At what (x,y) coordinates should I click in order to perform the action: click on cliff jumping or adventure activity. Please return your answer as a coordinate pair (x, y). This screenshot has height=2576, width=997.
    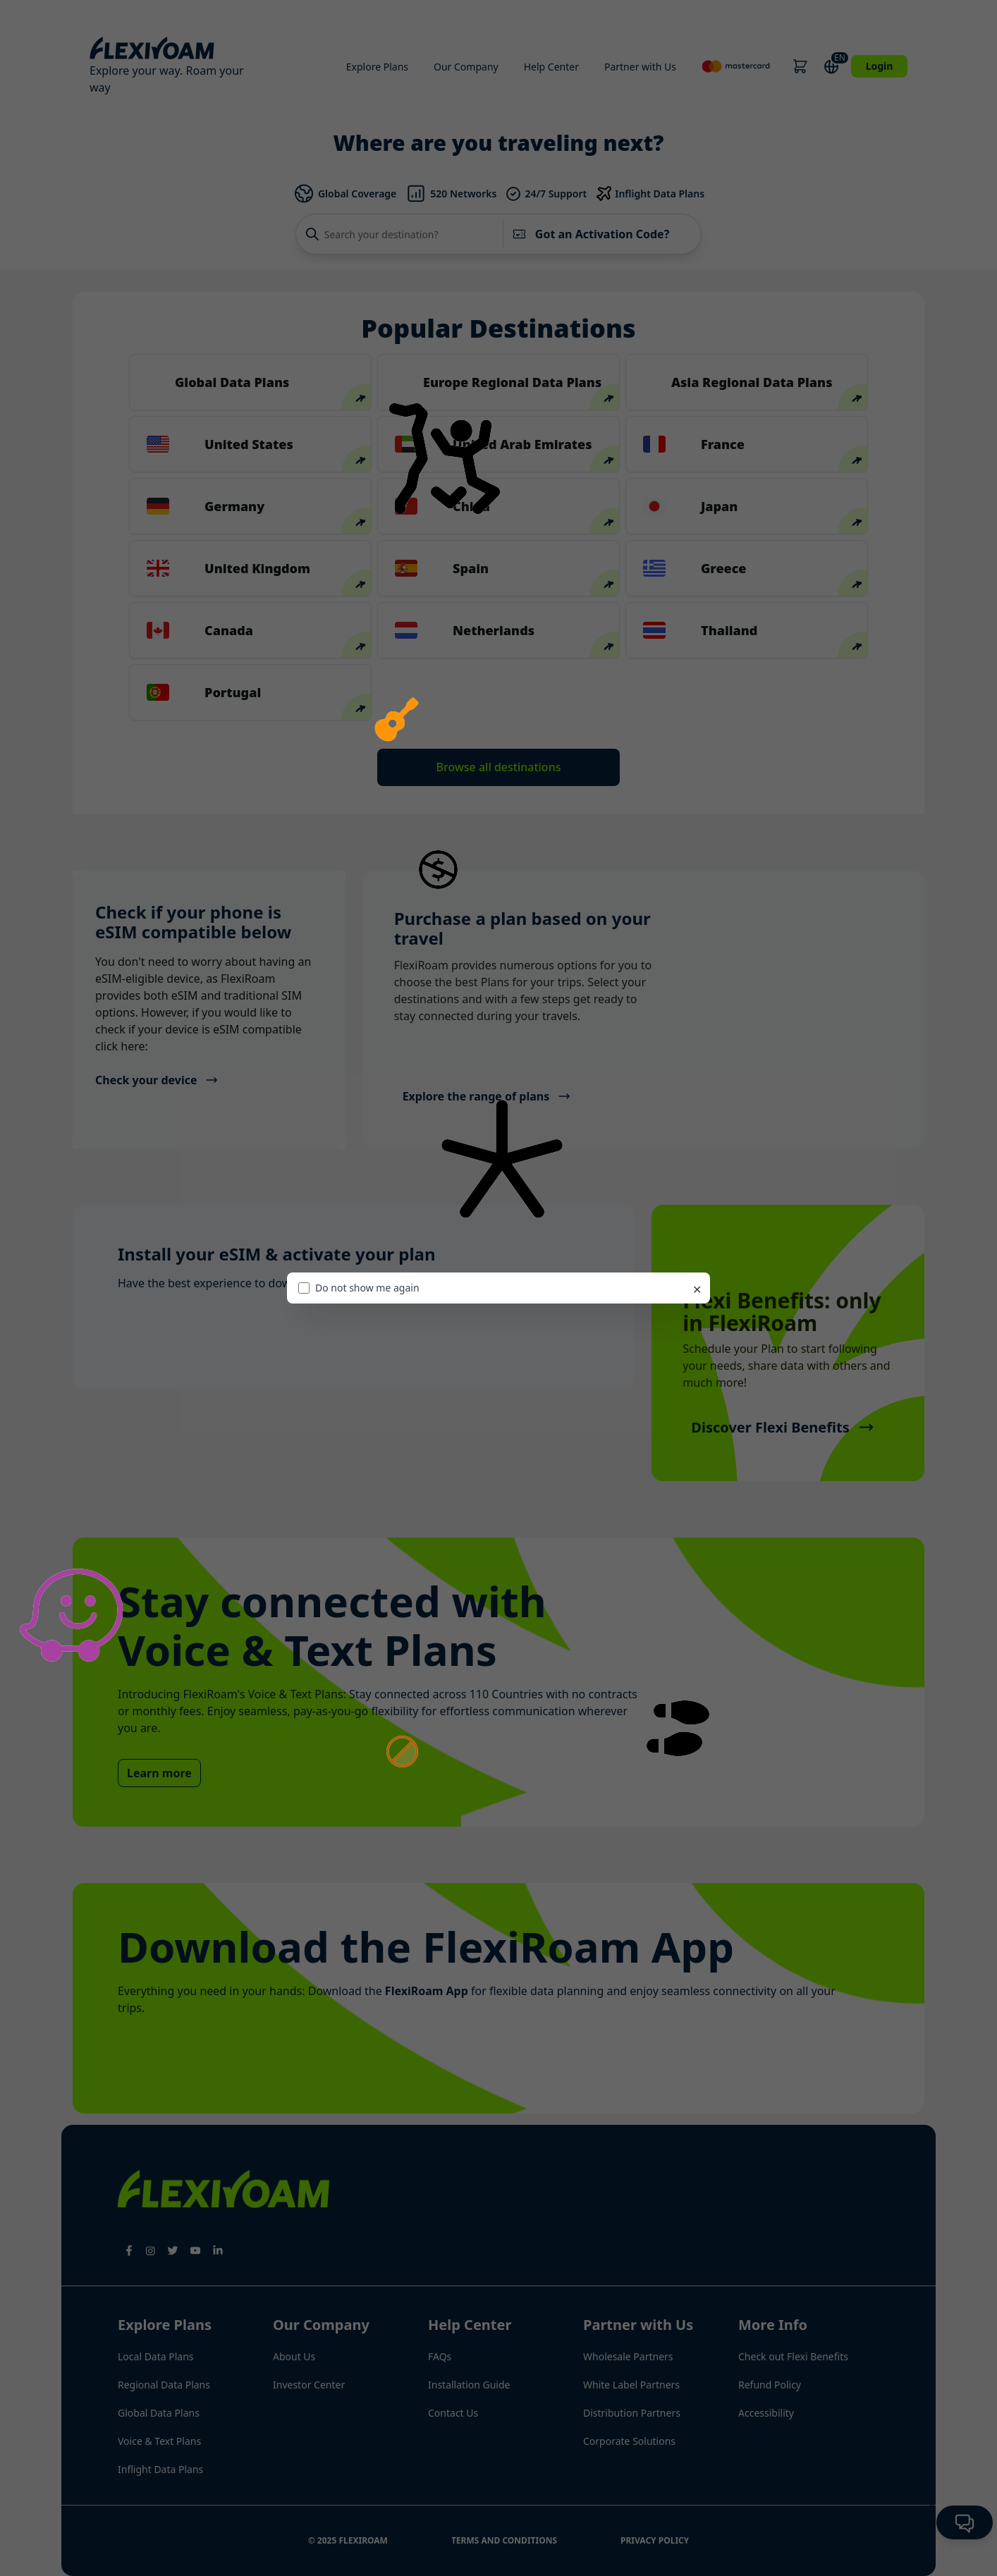
    Looking at the image, I should click on (444, 458).